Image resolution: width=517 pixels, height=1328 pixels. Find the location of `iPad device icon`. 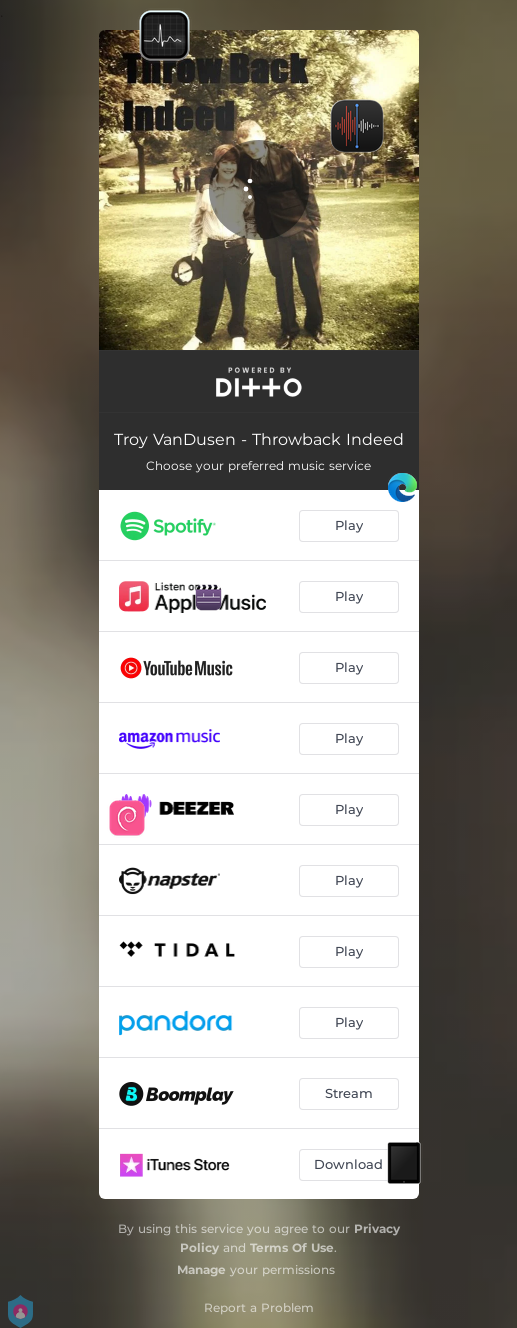

iPad device icon is located at coordinates (404, 1163).